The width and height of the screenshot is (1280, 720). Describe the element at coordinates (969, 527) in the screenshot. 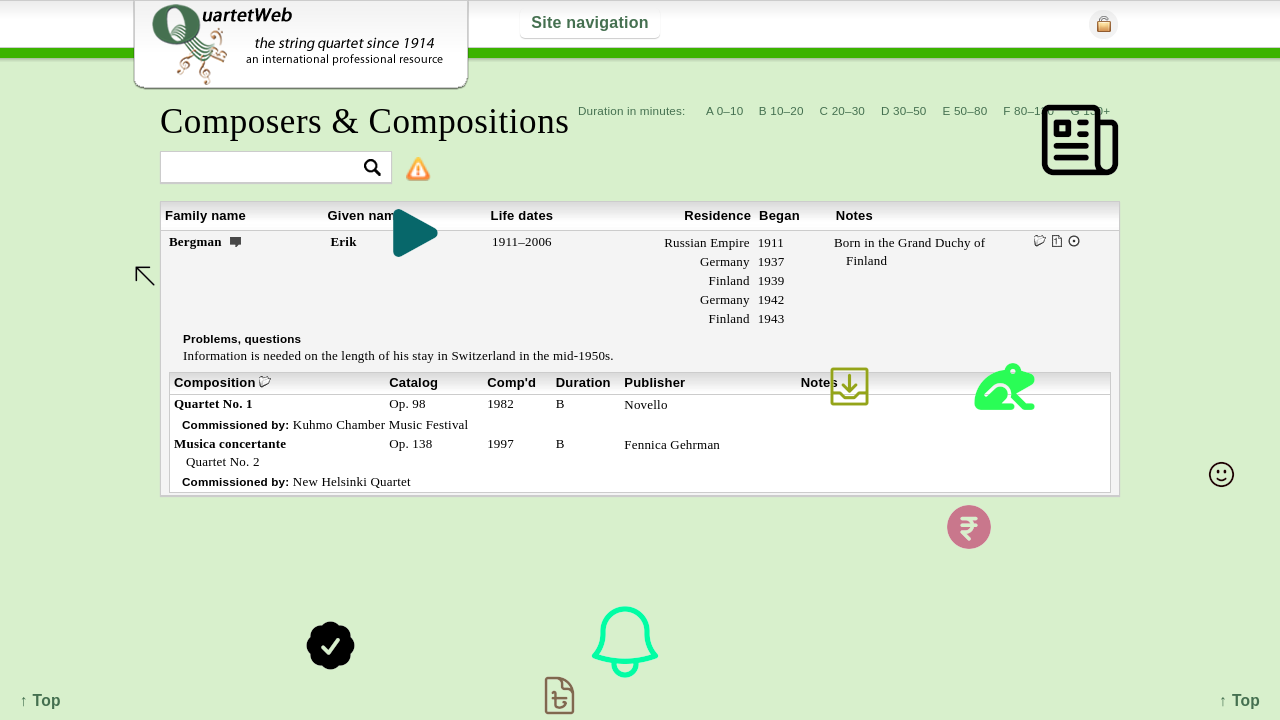

I see `view balance or payment amount in indian rupees` at that location.